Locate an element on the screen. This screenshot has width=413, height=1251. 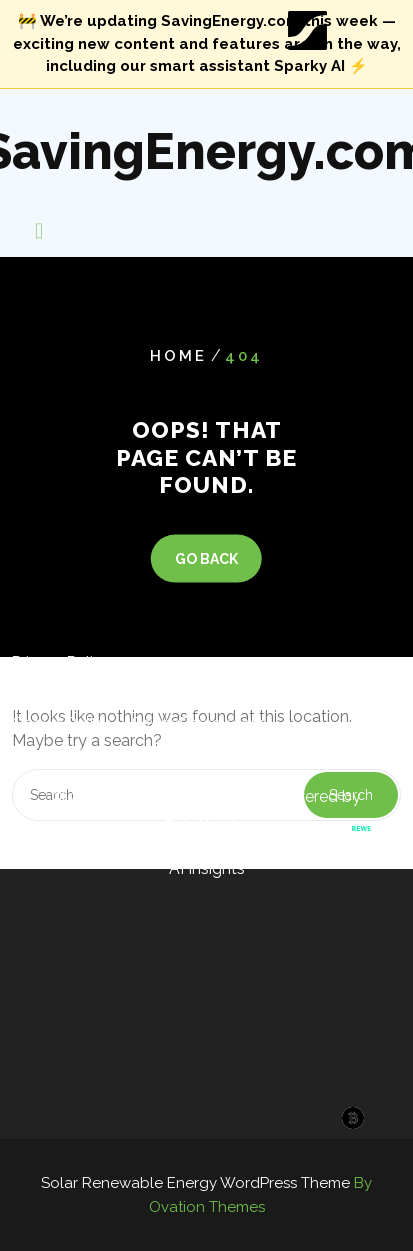
open the REWE grocery store app is located at coordinates (361, 828).